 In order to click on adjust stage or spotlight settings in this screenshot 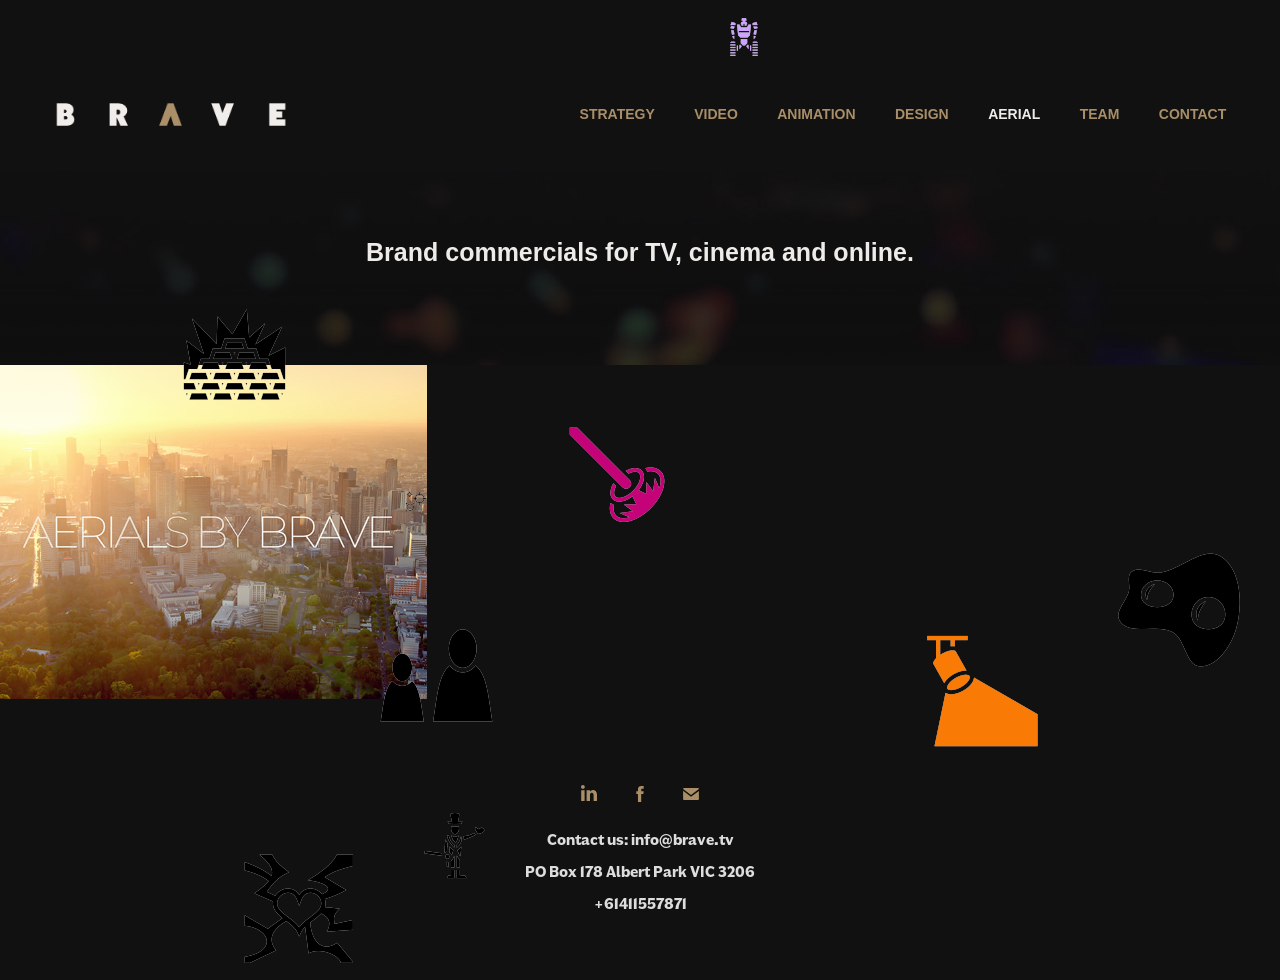, I will do `click(982, 691)`.